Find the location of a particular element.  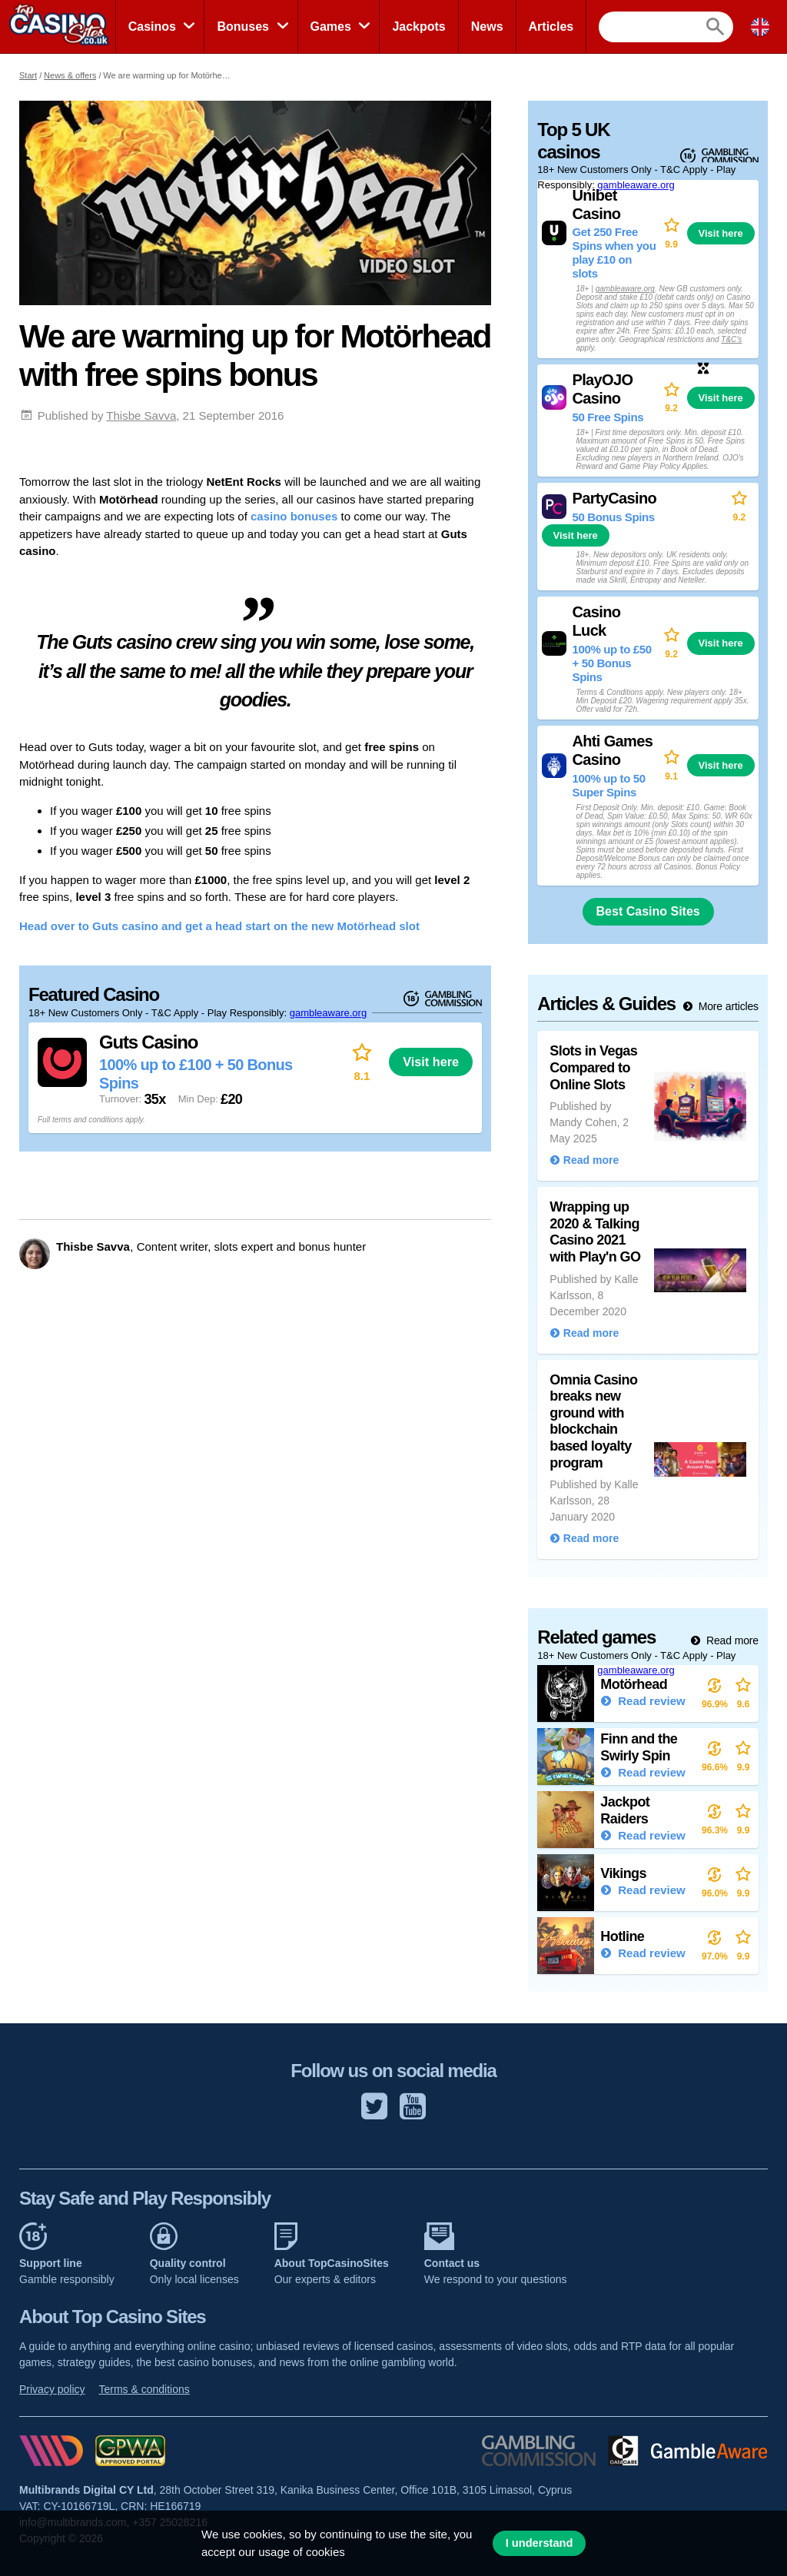

access dental care or oral hygiene settings is located at coordinates (415, 252).